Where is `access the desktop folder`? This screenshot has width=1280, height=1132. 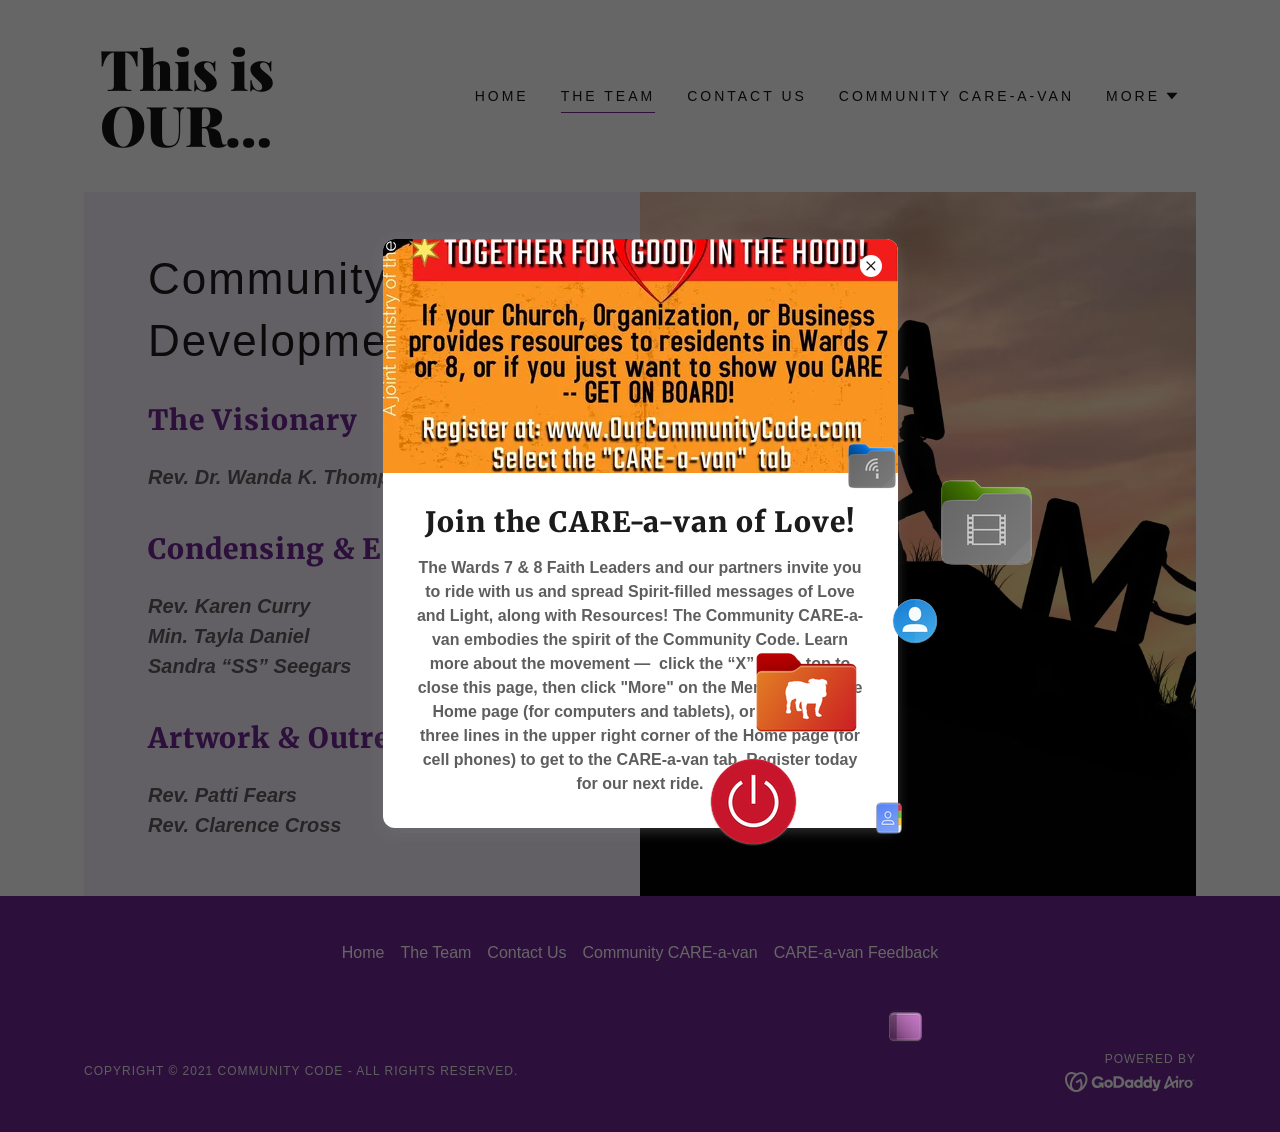
access the desktop folder is located at coordinates (905, 1025).